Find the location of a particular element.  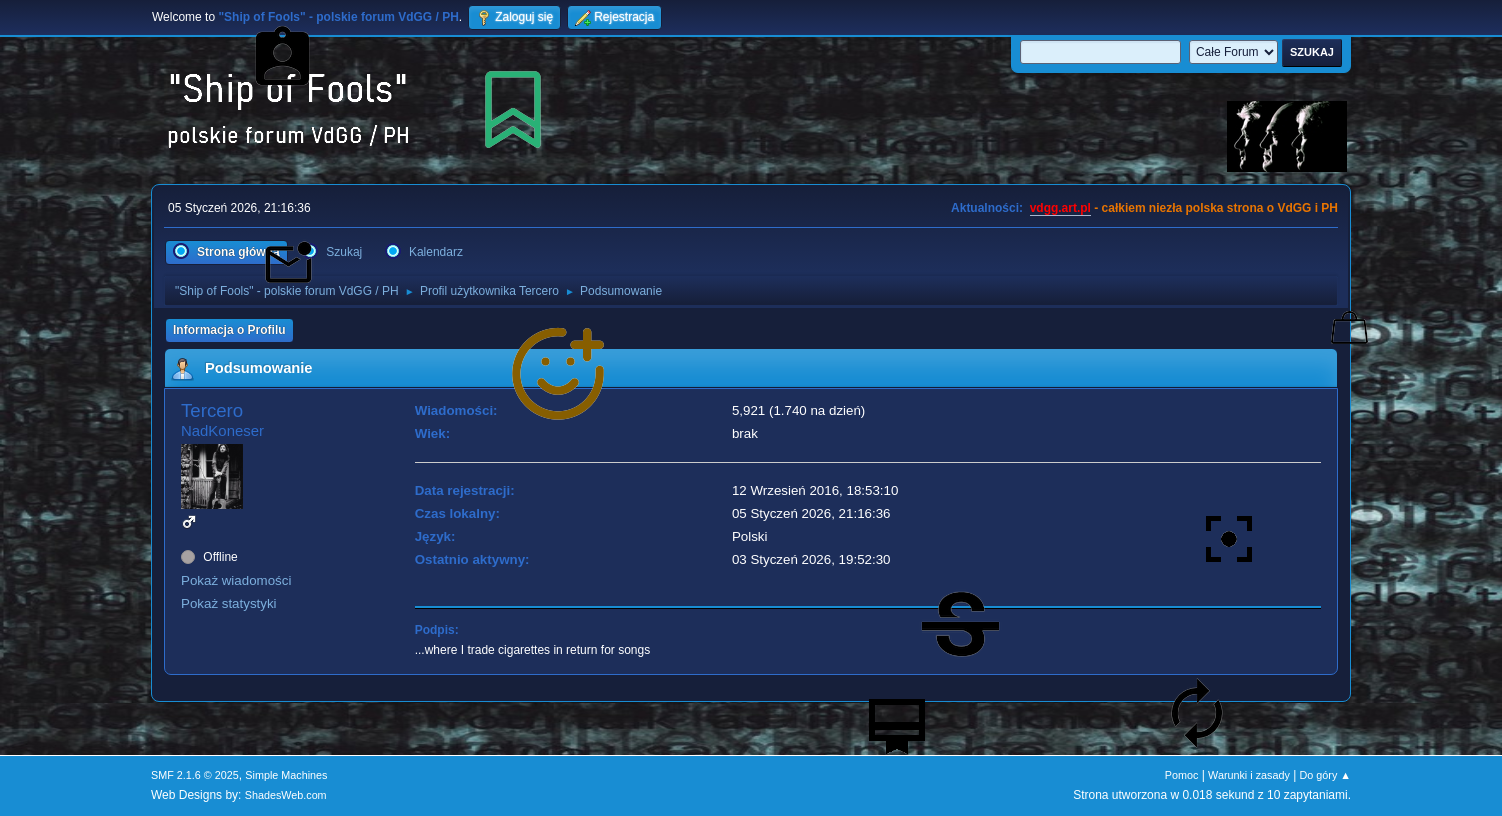

center focus on the camera viewfinder is located at coordinates (1229, 539).